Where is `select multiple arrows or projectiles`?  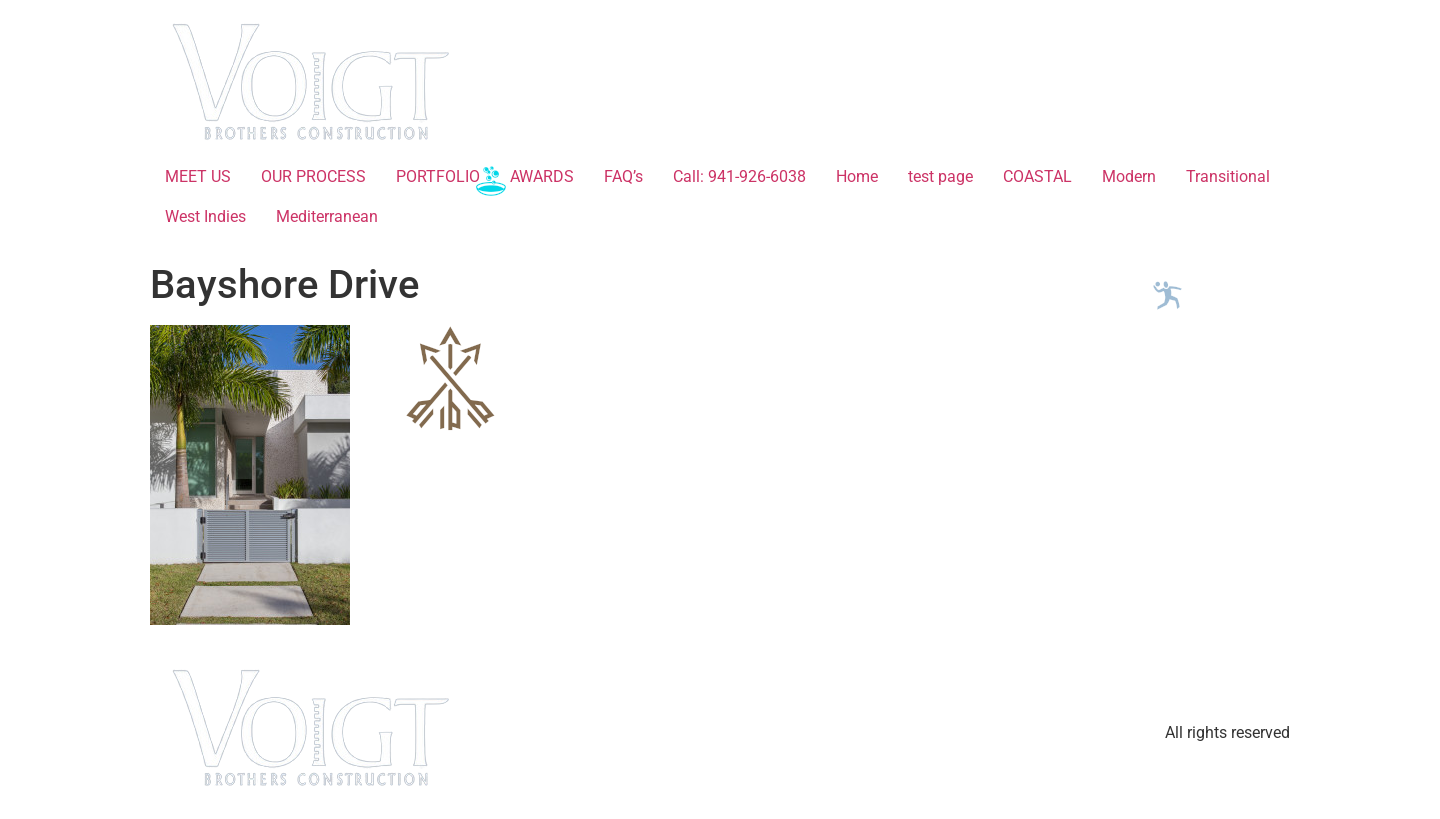
select multiple arrows or projectiles is located at coordinates (450, 379).